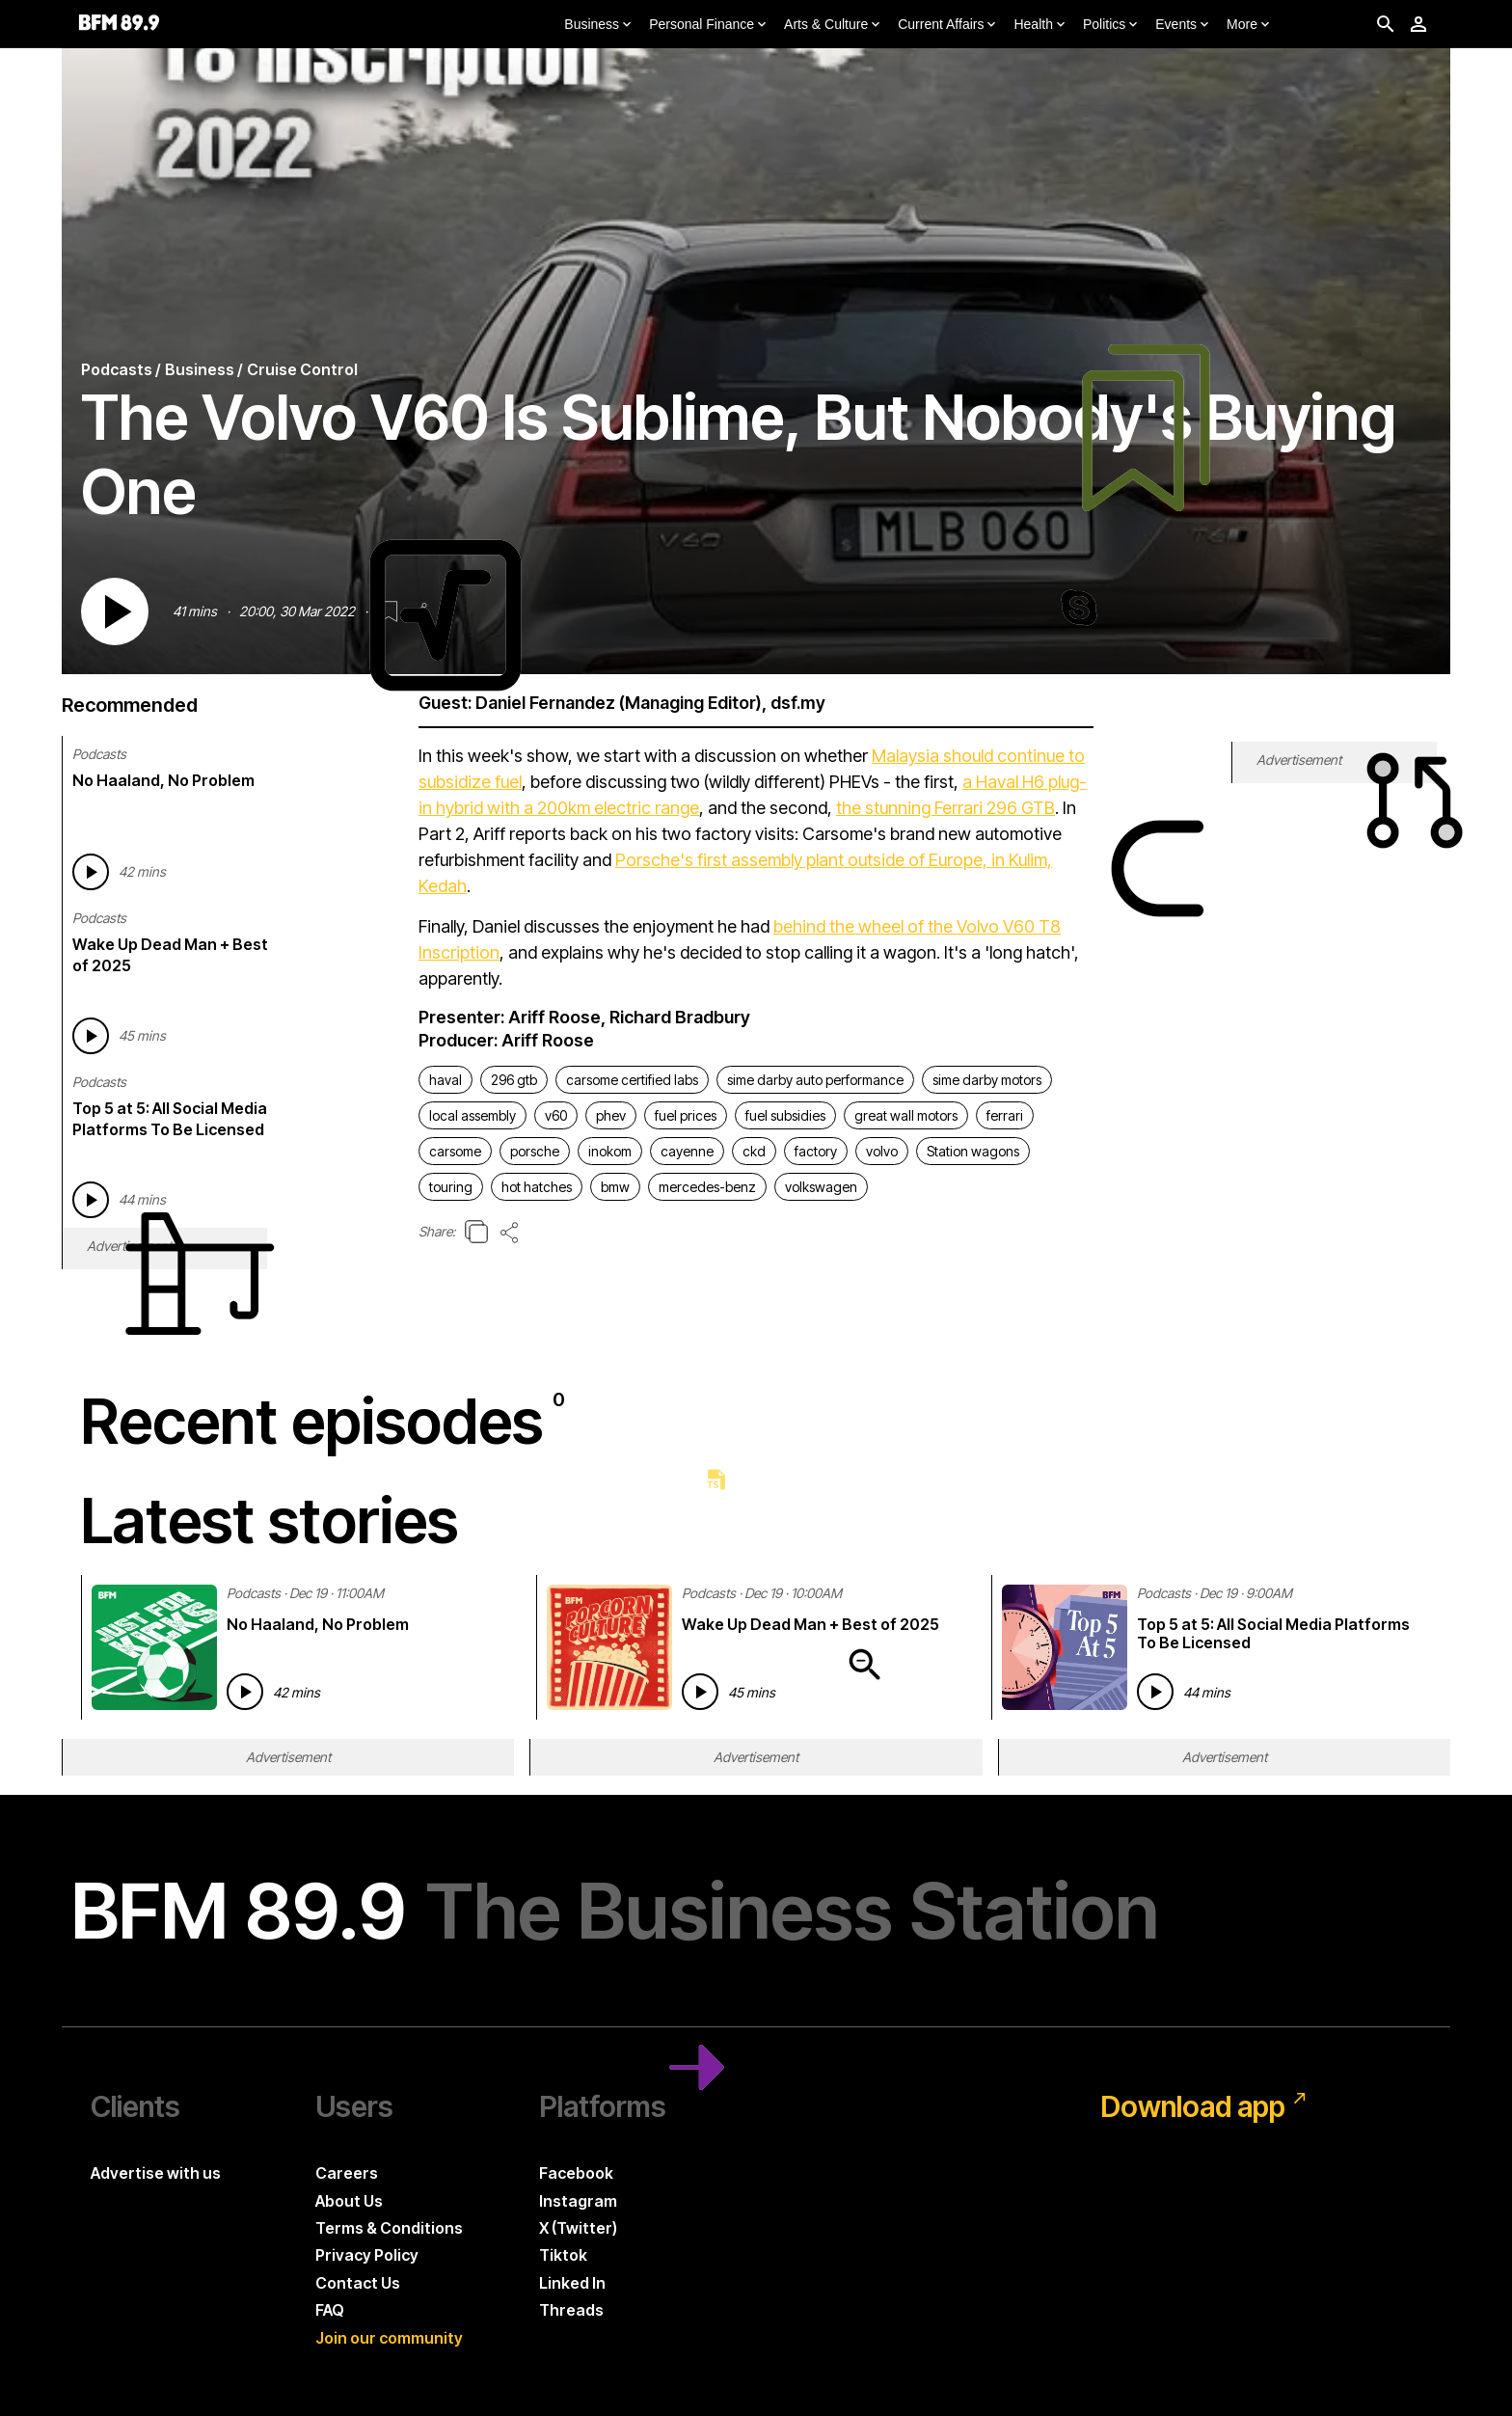  I want to click on indicates a proper subset relationship in mathematical notation, so click(1159, 868).